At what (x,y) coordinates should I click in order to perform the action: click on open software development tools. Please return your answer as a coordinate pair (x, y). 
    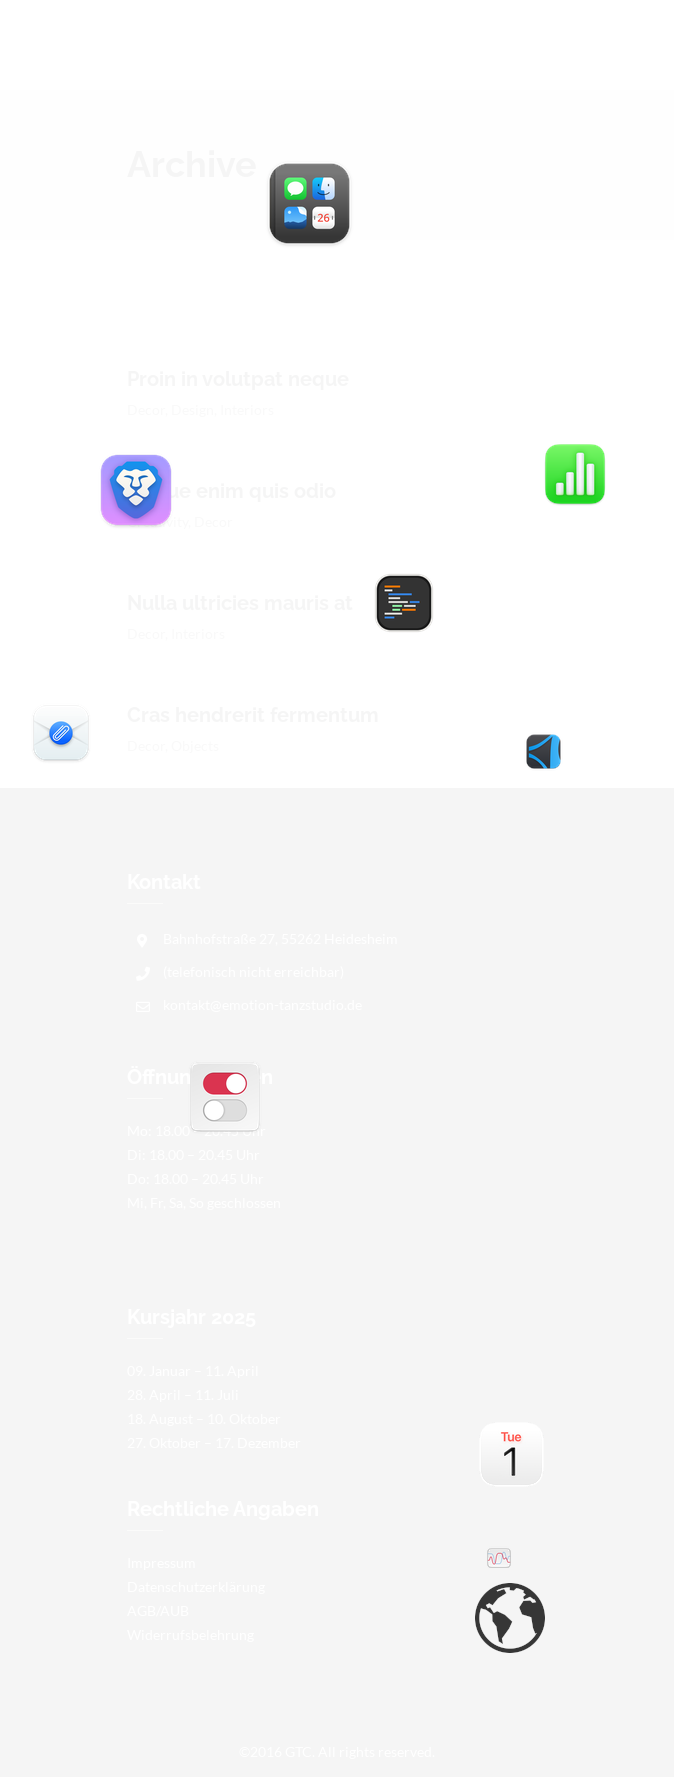
    Looking at the image, I should click on (404, 603).